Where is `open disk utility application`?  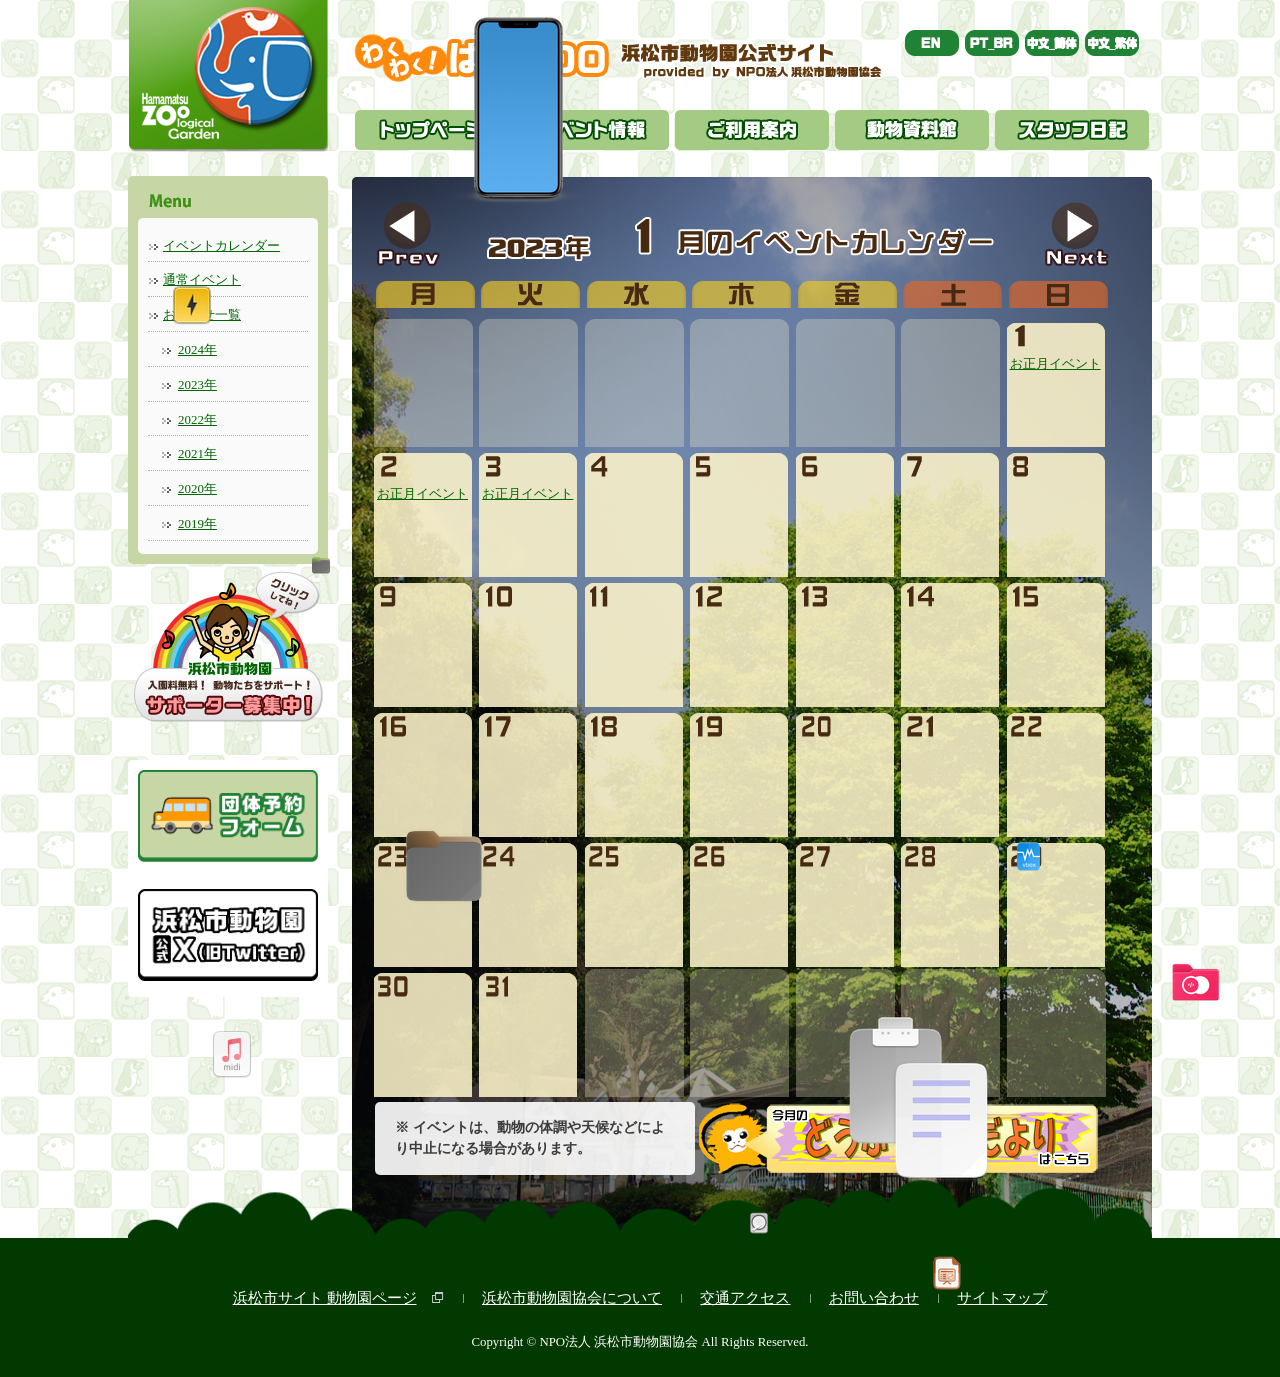
open disk utility application is located at coordinates (759, 1223).